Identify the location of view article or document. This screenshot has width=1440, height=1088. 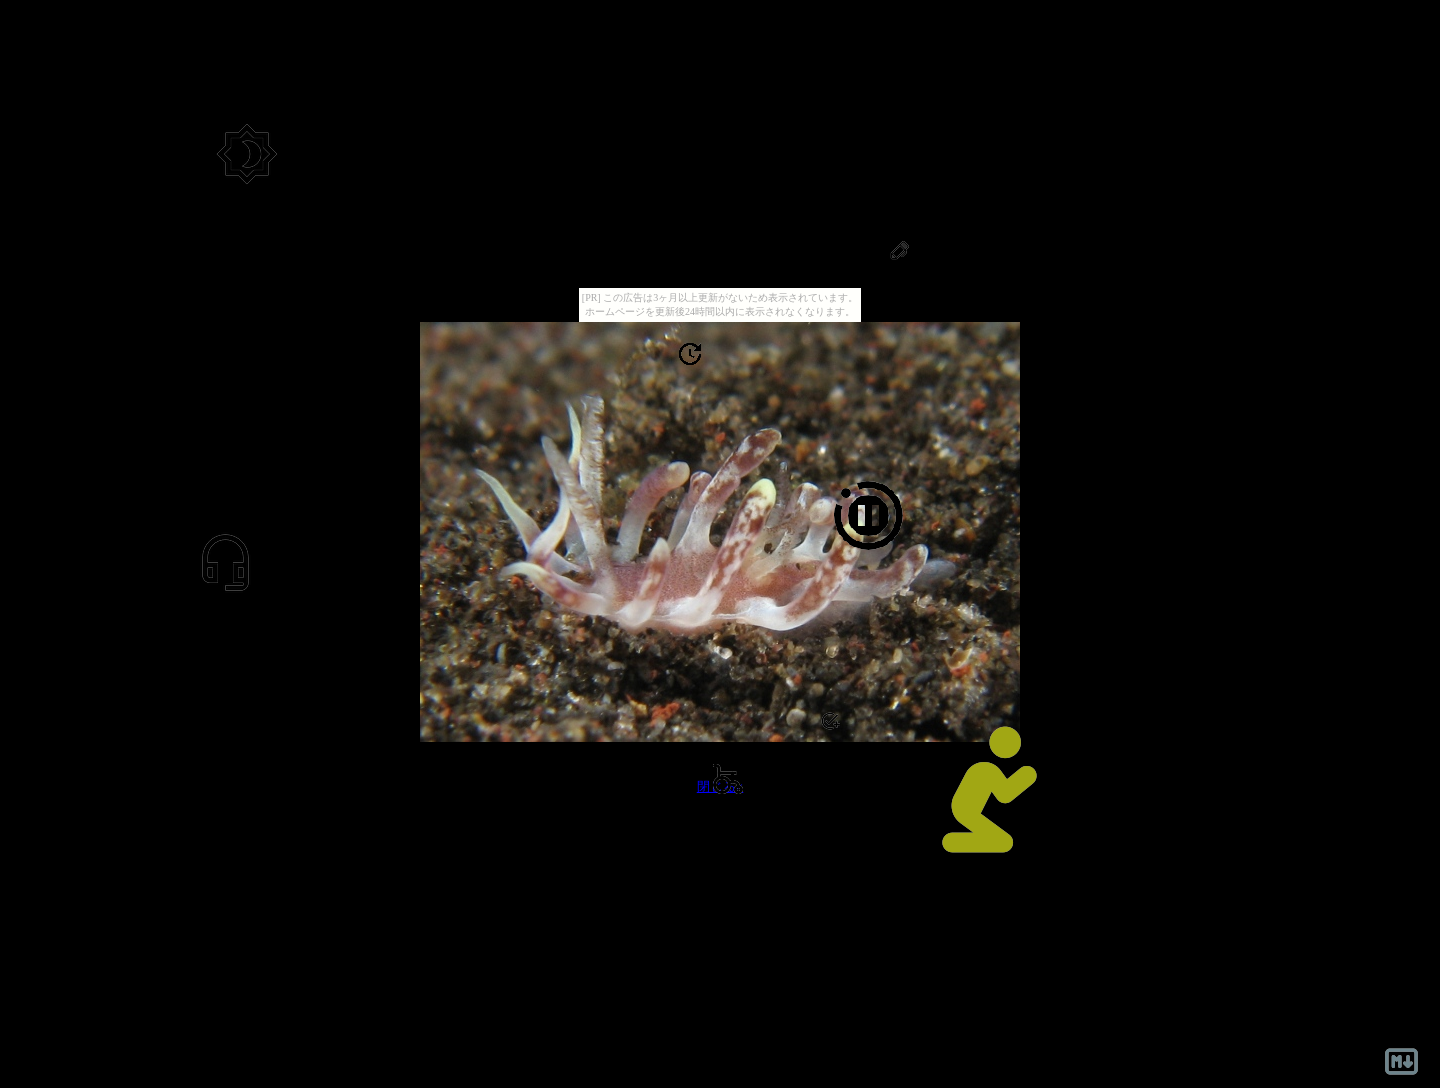
(685, 234).